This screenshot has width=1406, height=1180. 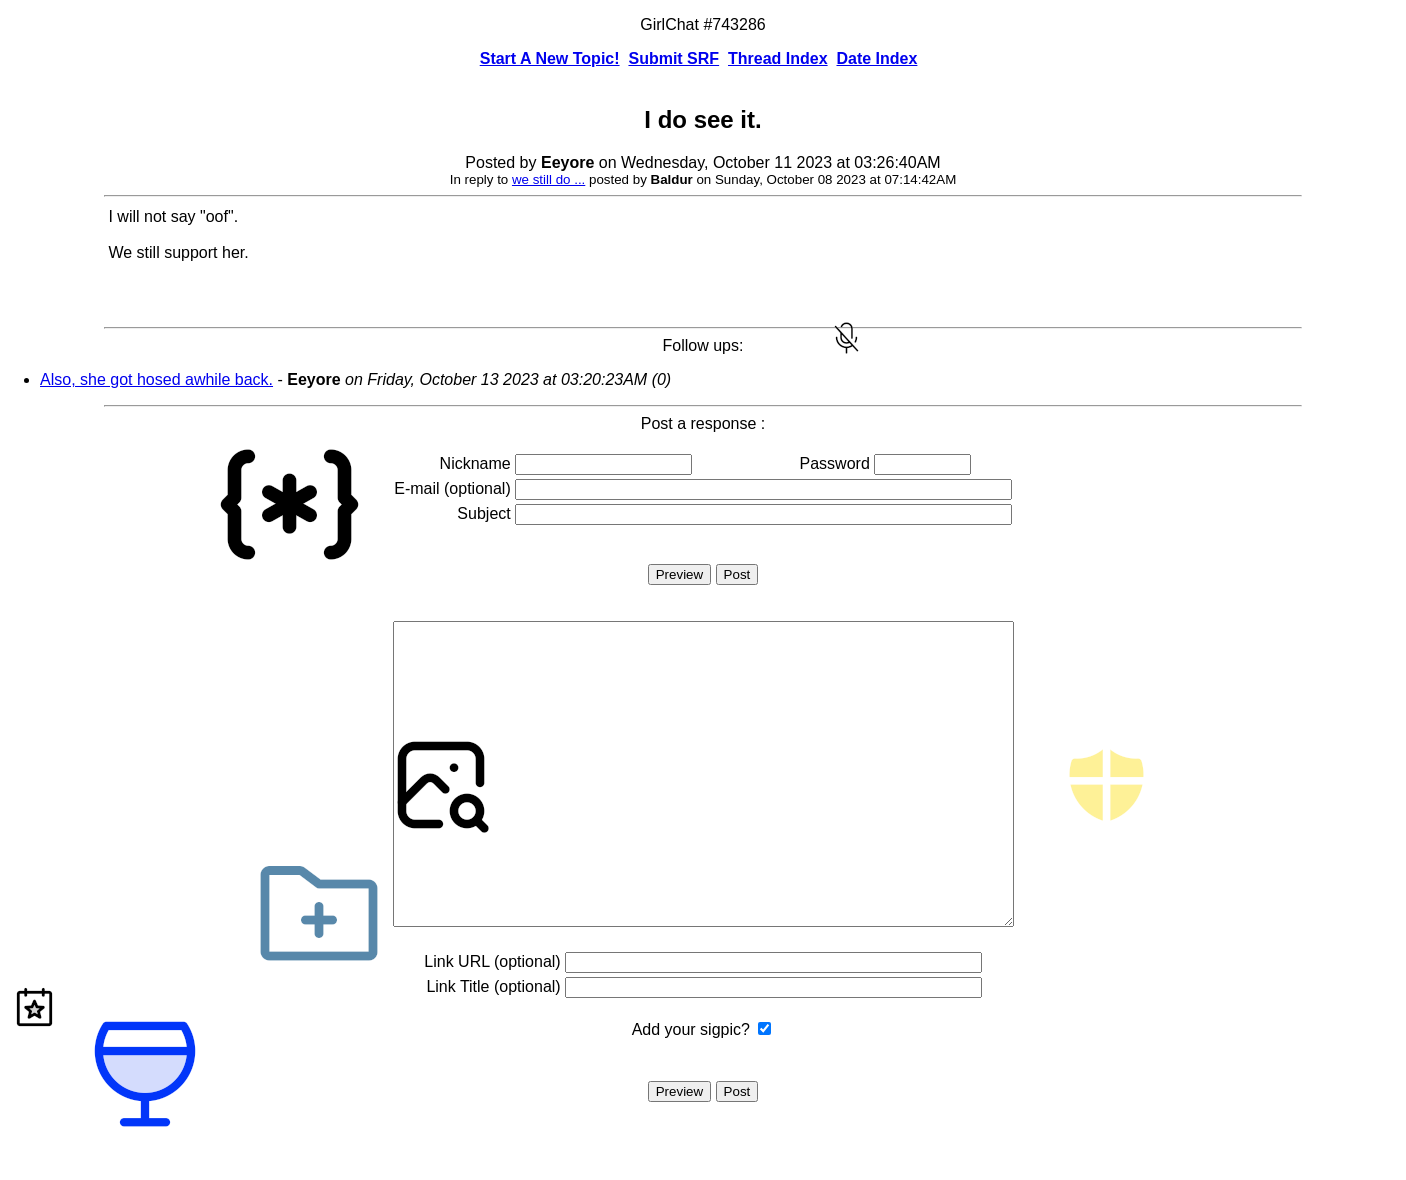 What do you see at coordinates (289, 504) in the screenshot?
I see `insert a code snippet or variable placeholder` at bounding box center [289, 504].